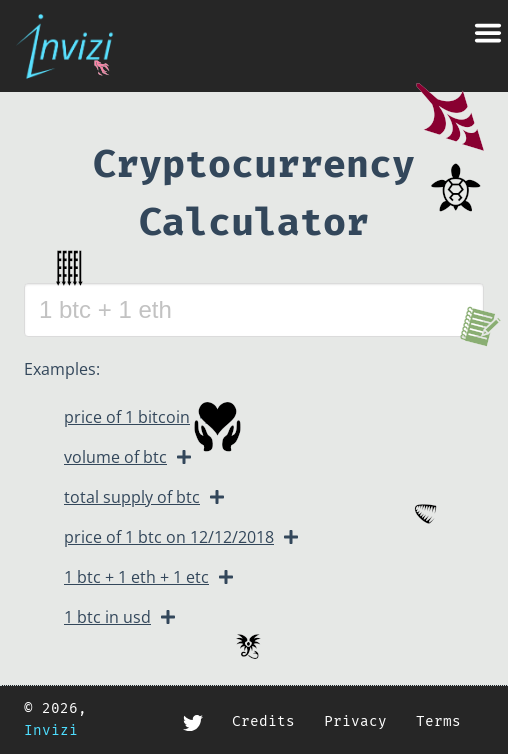  What do you see at coordinates (217, 426) in the screenshot?
I see `add to favorites or wishlist` at bounding box center [217, 426].